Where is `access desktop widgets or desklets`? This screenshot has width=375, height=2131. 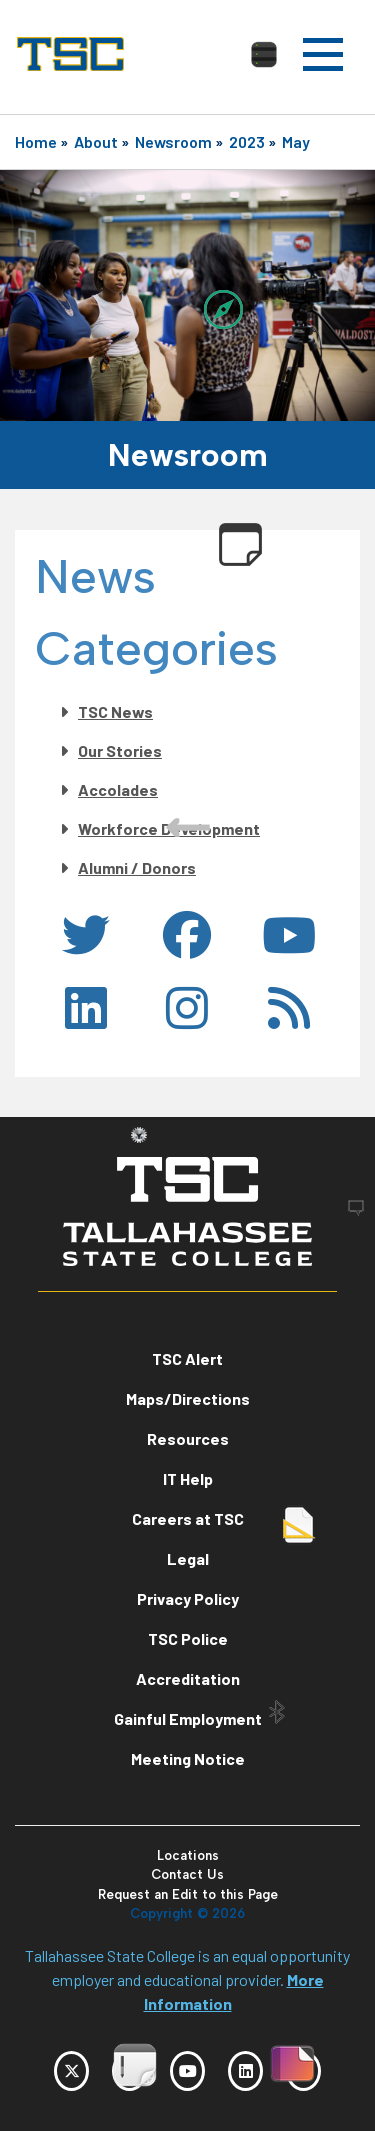 access desktop widgets or desklets is located at coordinates (240, 544).